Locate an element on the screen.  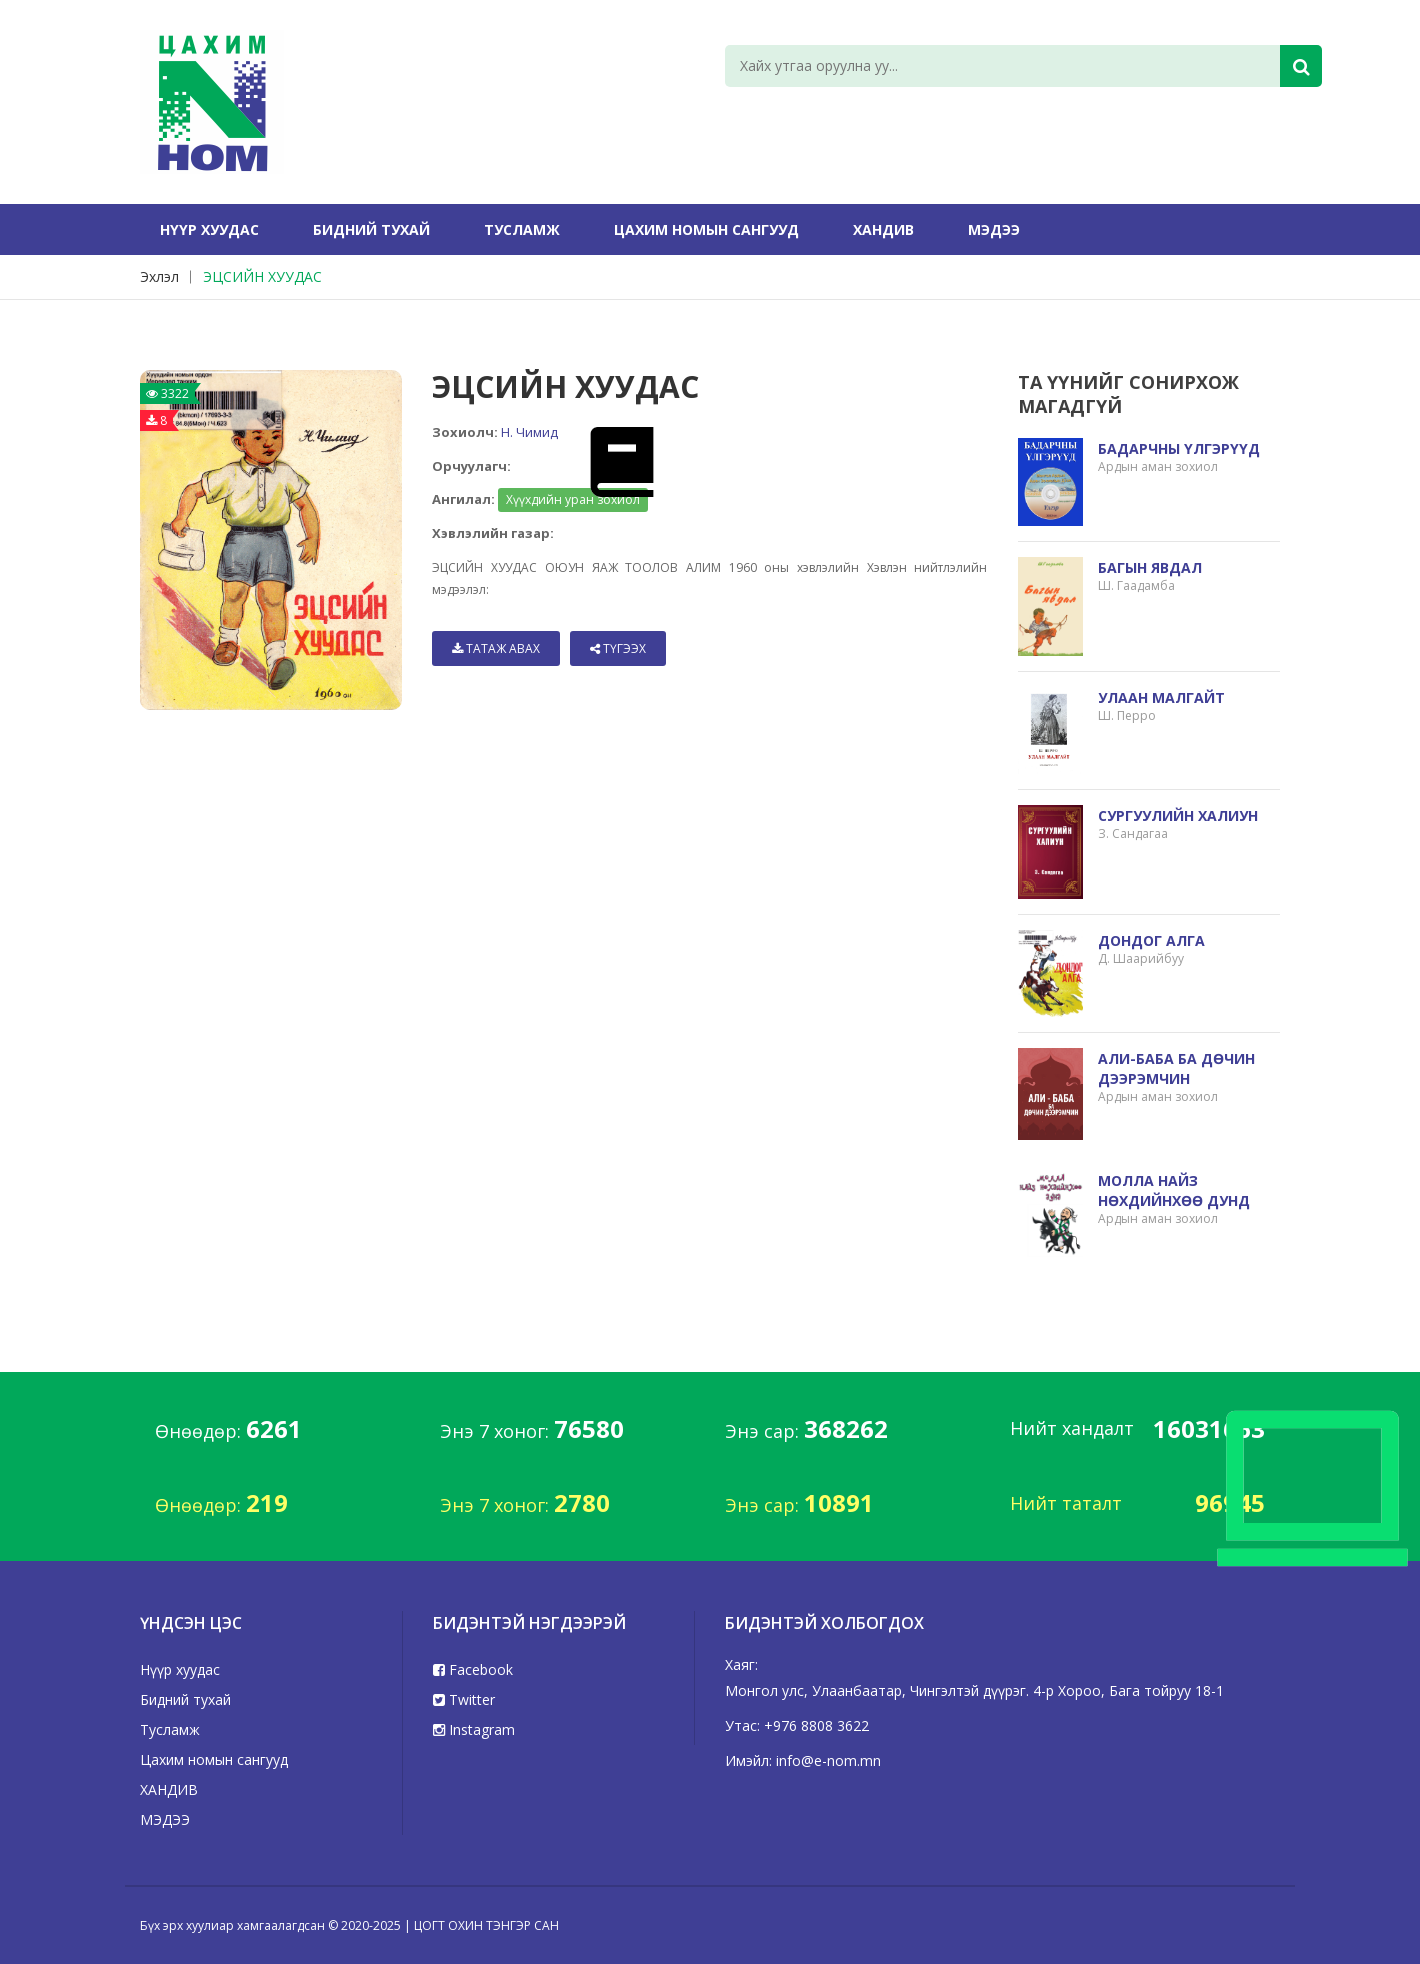
open a book or reading app is located at coordinates (622, 462).